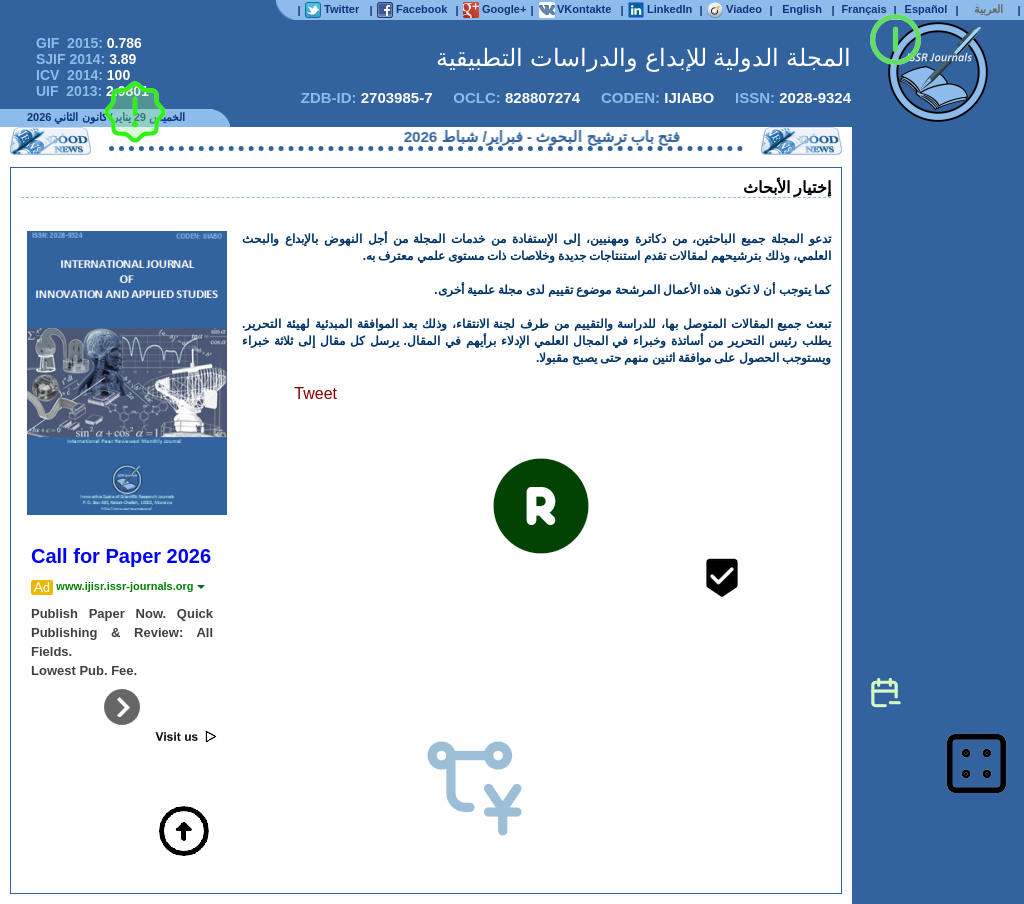  Describe the element at coordinates (884, 692) in the screenshot. I see `remove an event from your calendar` at that location.